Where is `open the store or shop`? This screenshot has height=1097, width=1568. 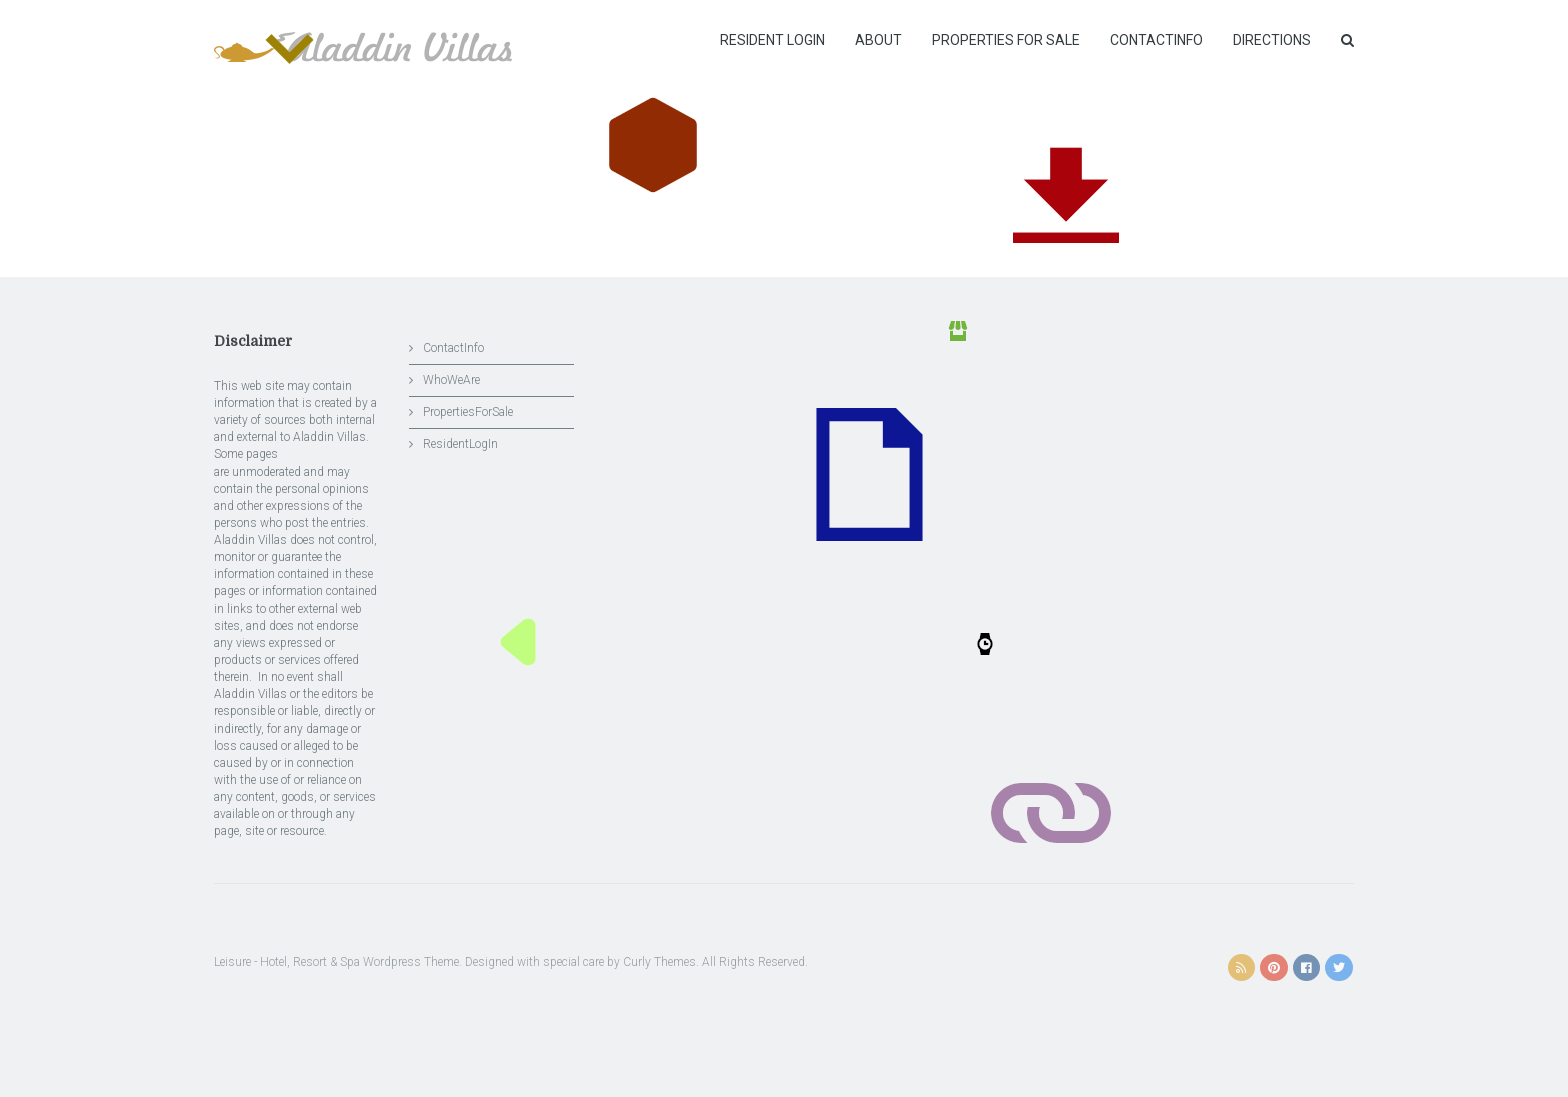 open the store or shop is located at coordinates (958, 331).